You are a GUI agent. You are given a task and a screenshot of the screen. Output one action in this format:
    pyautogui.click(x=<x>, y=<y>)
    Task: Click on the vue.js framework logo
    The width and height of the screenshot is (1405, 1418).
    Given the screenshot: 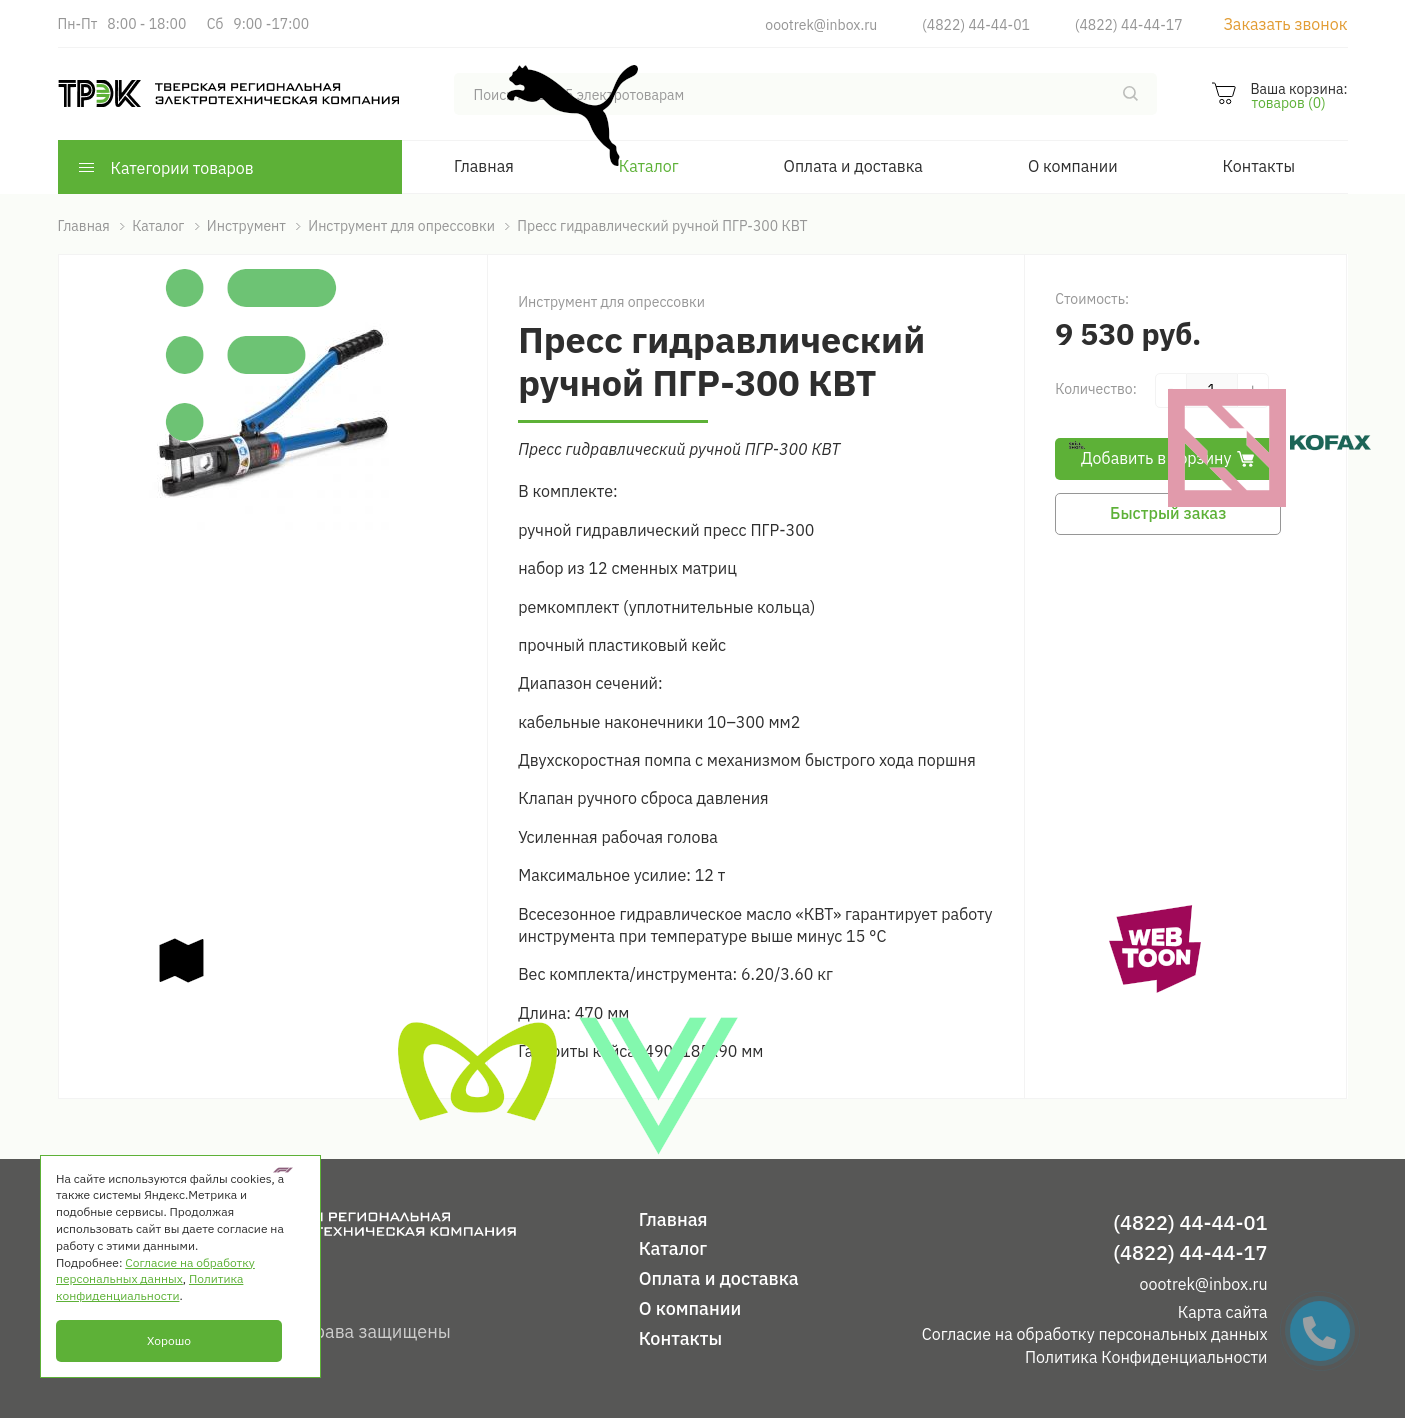 What is the action you would take?
    pyautogui.click(x=658, y=1082)
    